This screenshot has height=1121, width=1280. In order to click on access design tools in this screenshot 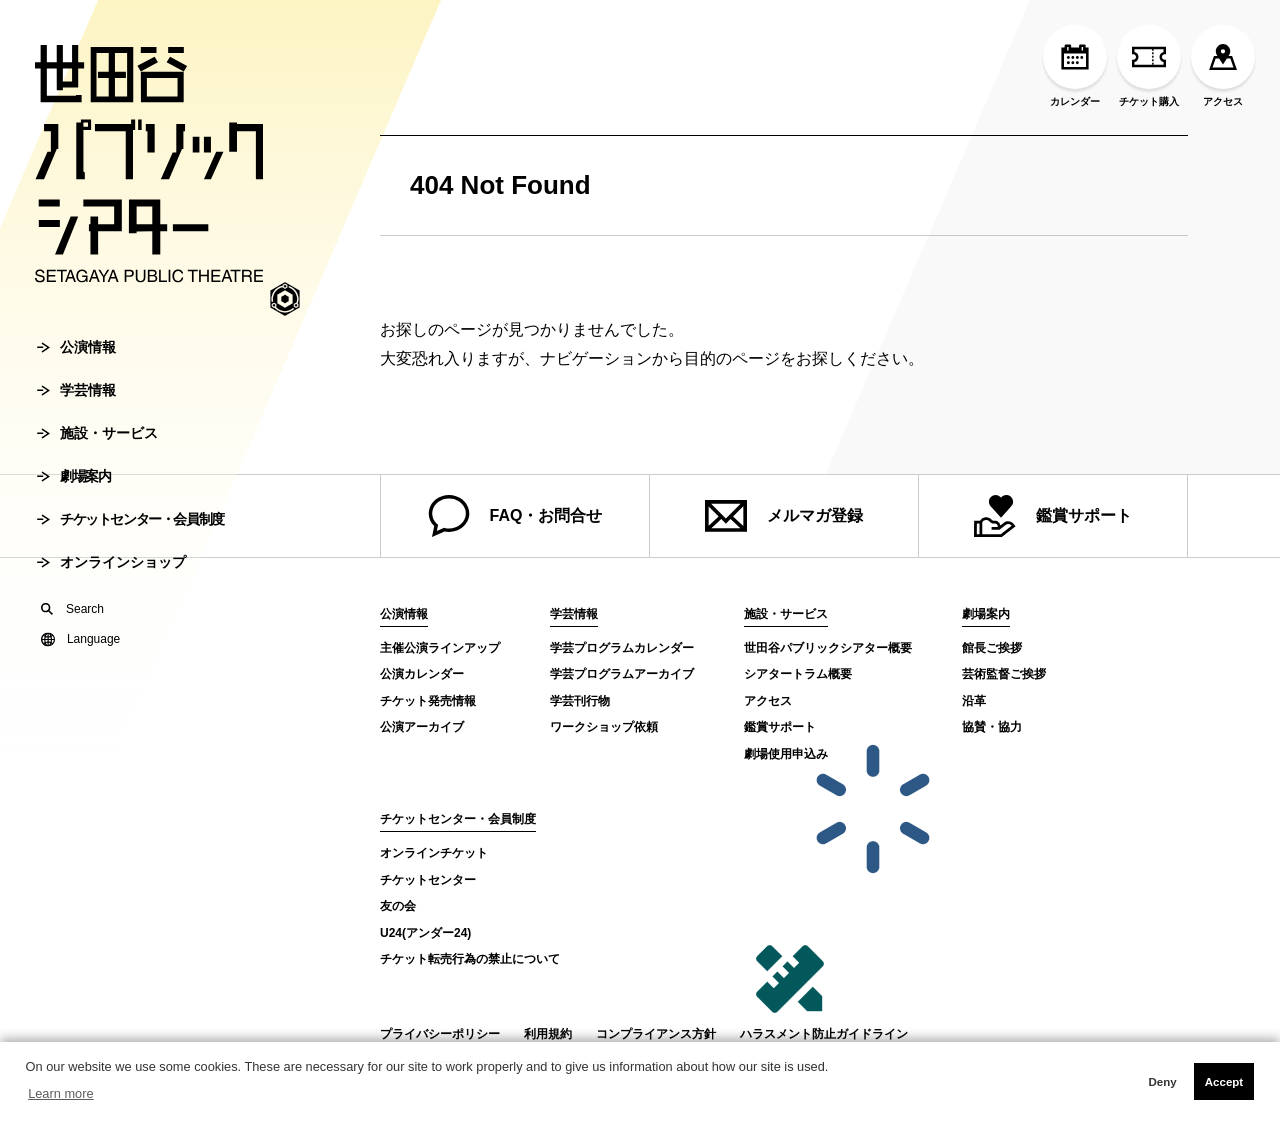, I will do `click(790, 979)`.